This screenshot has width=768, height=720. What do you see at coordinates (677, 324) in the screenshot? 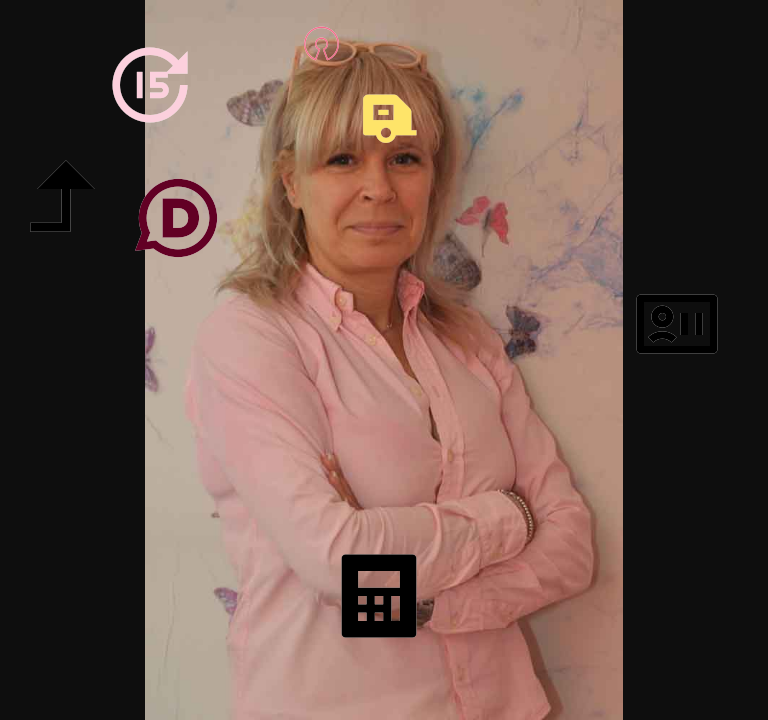
I see `pending pass or credential awaiting approval` at bounding box center [677, 324].